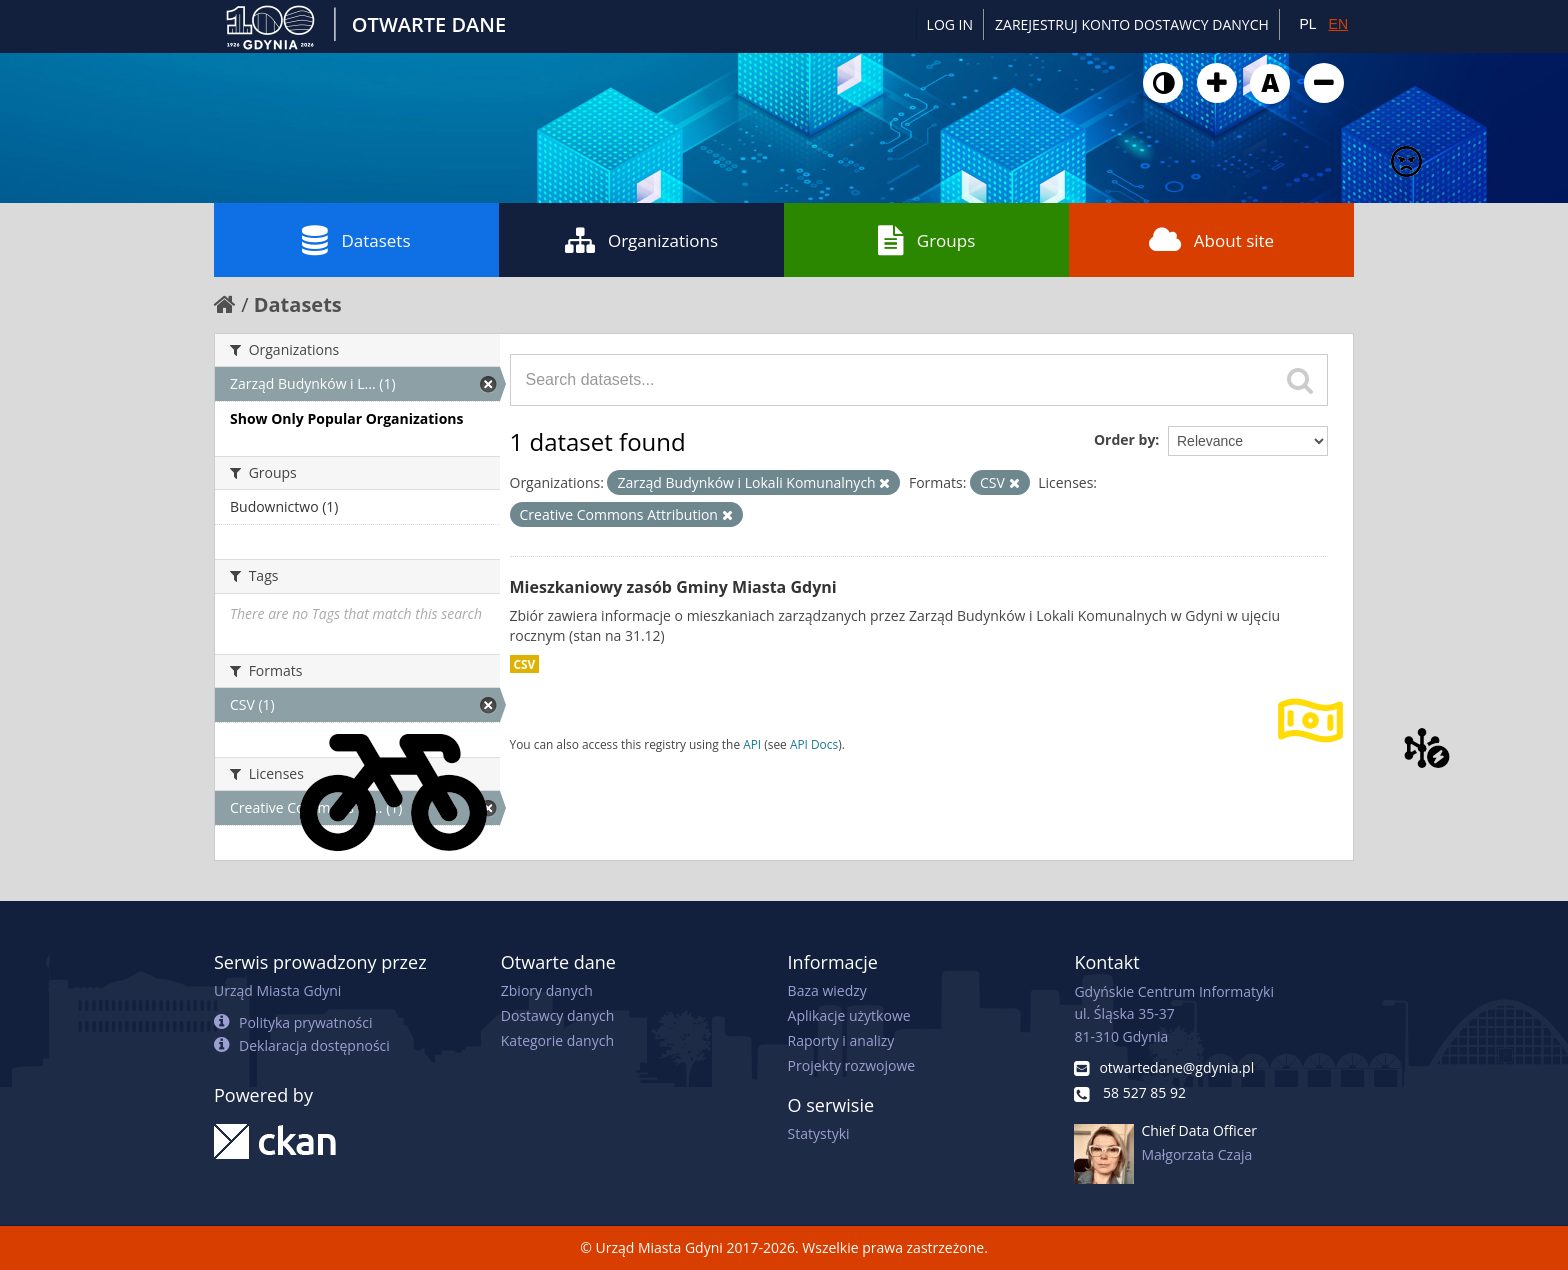 Image resolution: width=1568 pixels, height=1270 pixels. I want to click on access bike rental or cycling options, so click(393, 789).